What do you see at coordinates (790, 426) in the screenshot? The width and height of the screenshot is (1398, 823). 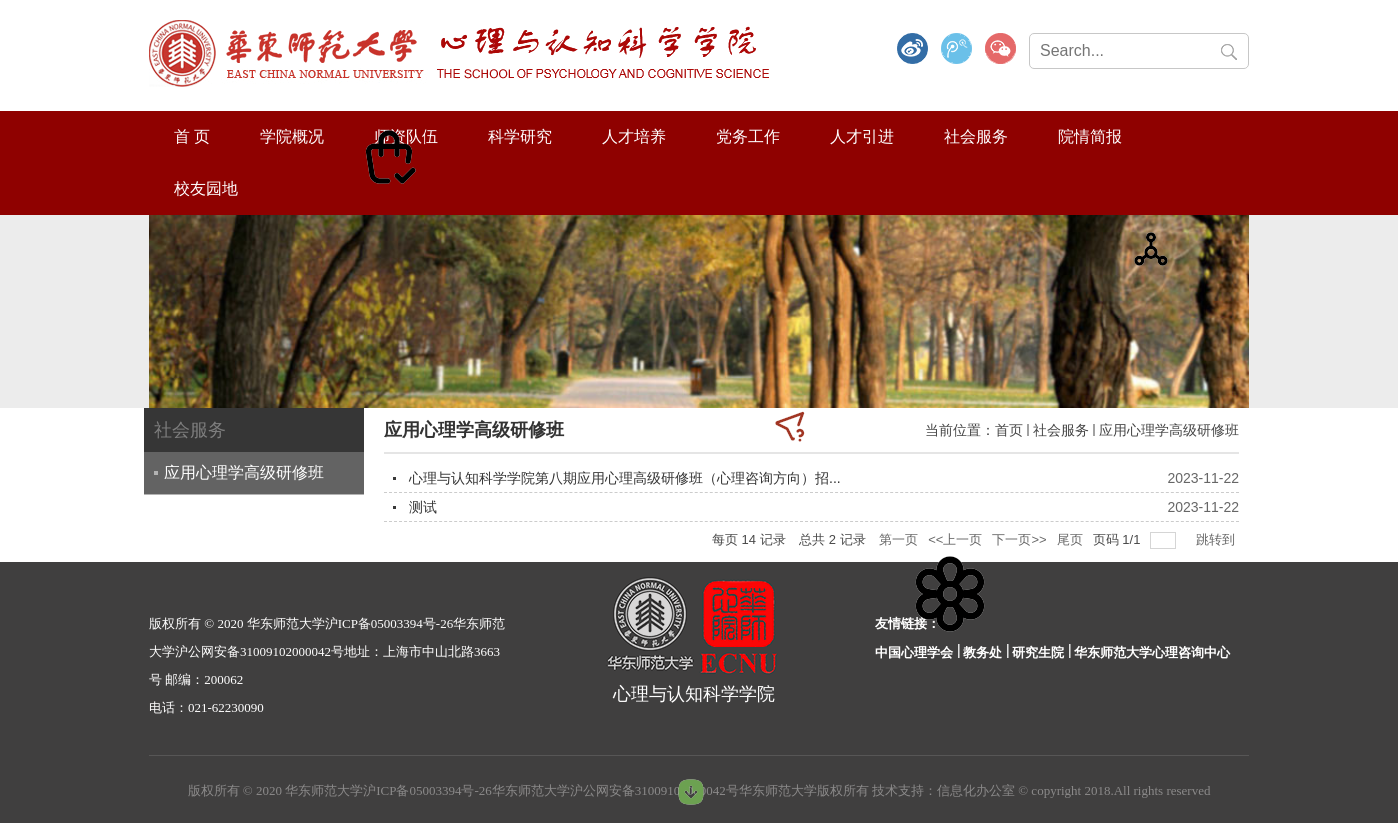 I see `unknown or unconfirmed location` at bounding box center [790, 426].